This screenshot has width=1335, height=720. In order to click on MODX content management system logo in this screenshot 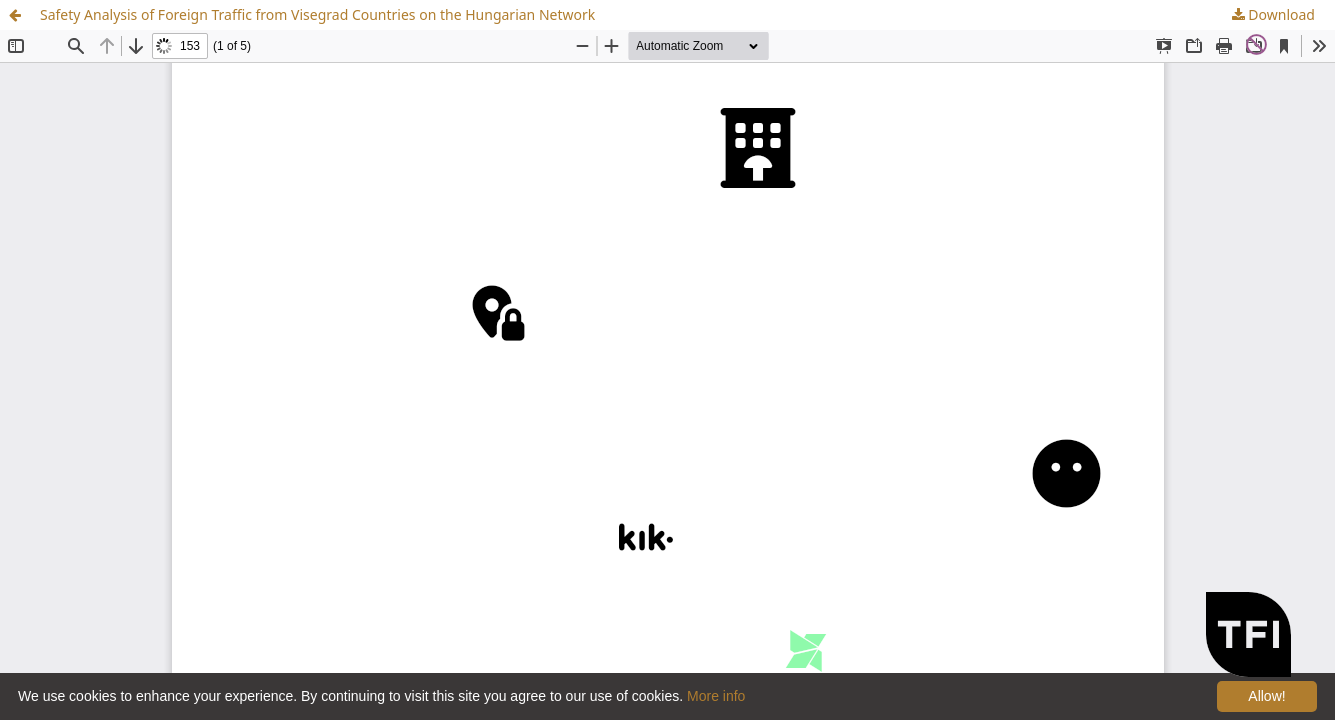, I will do `click(806, 651)`.